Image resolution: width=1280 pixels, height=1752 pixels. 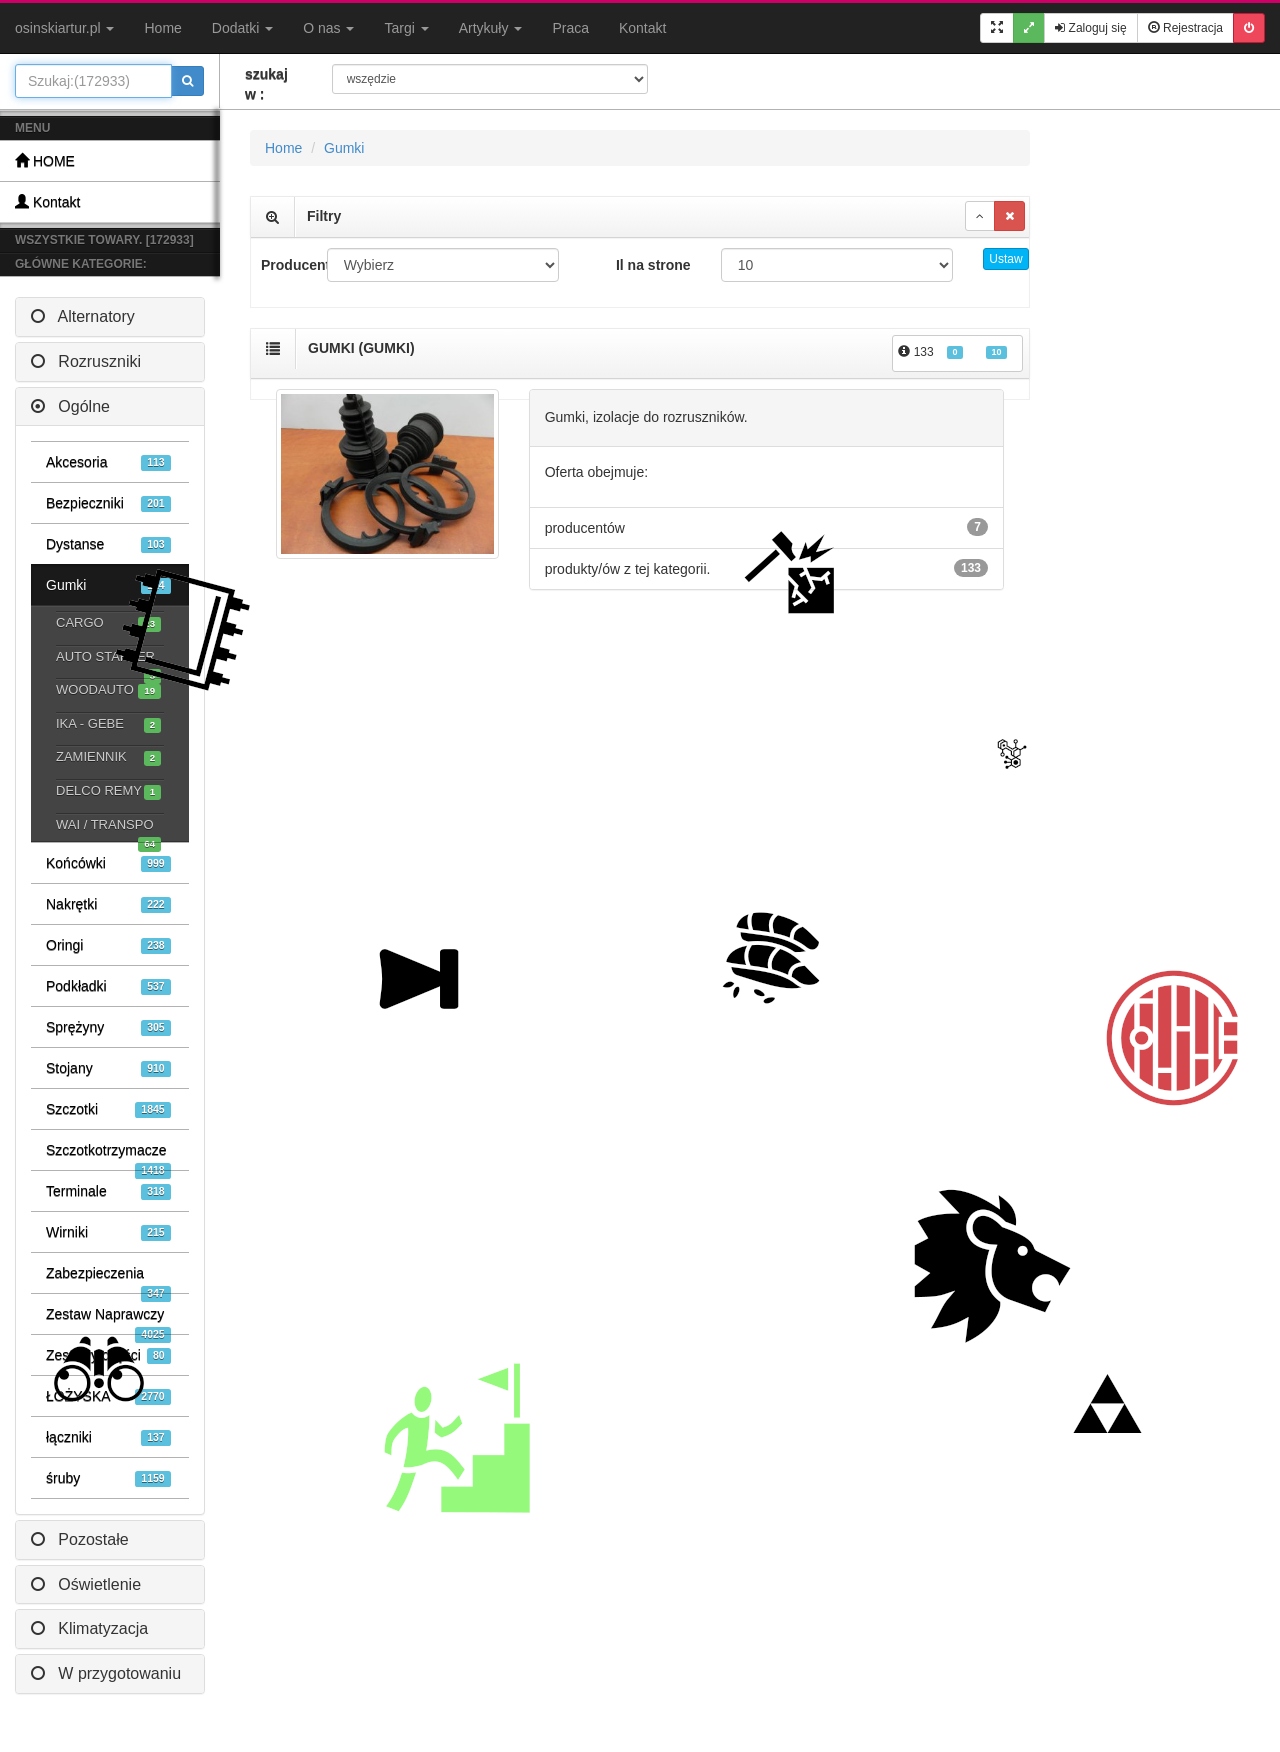 What do you see at coordinates (99, 1369) in the screenshot?
I see `search or explore content` at bounding box center [99, 1369].